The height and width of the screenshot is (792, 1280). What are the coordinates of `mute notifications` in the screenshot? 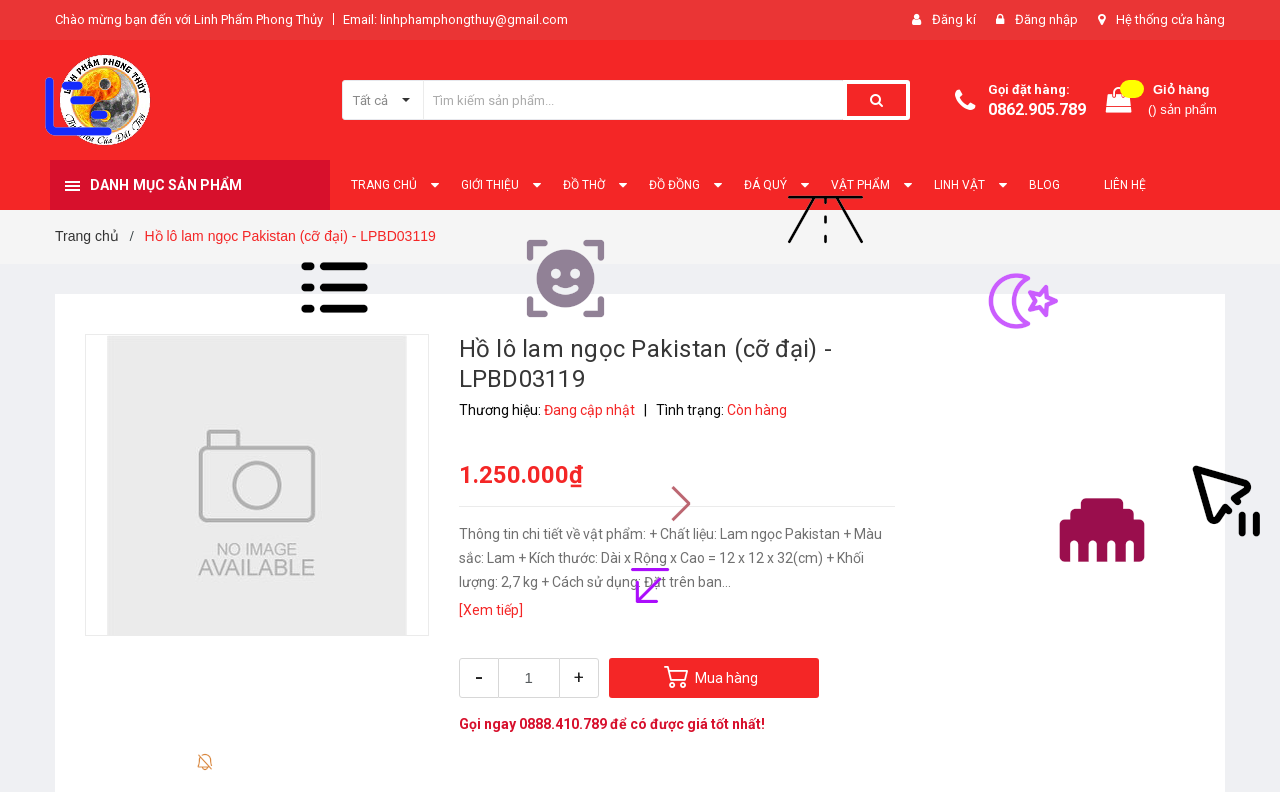 It's located at (205, 762).